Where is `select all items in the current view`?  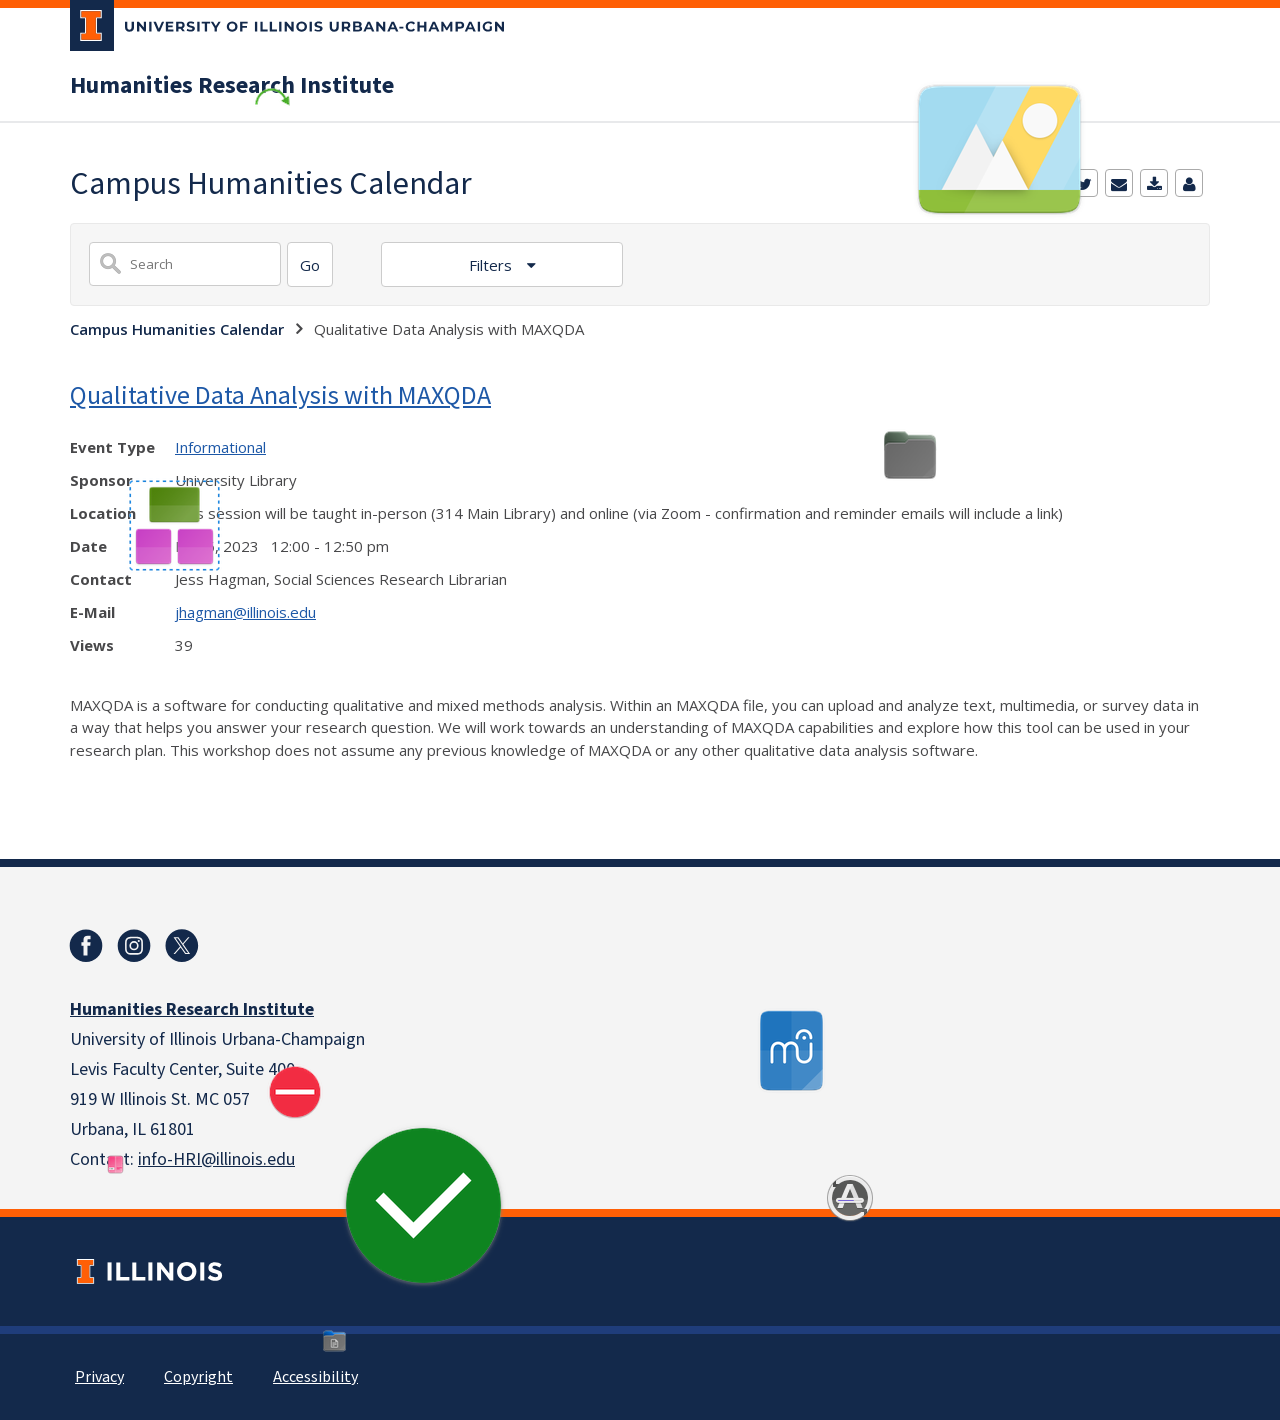 select all items in the current view is located at coordinates (174, 525).